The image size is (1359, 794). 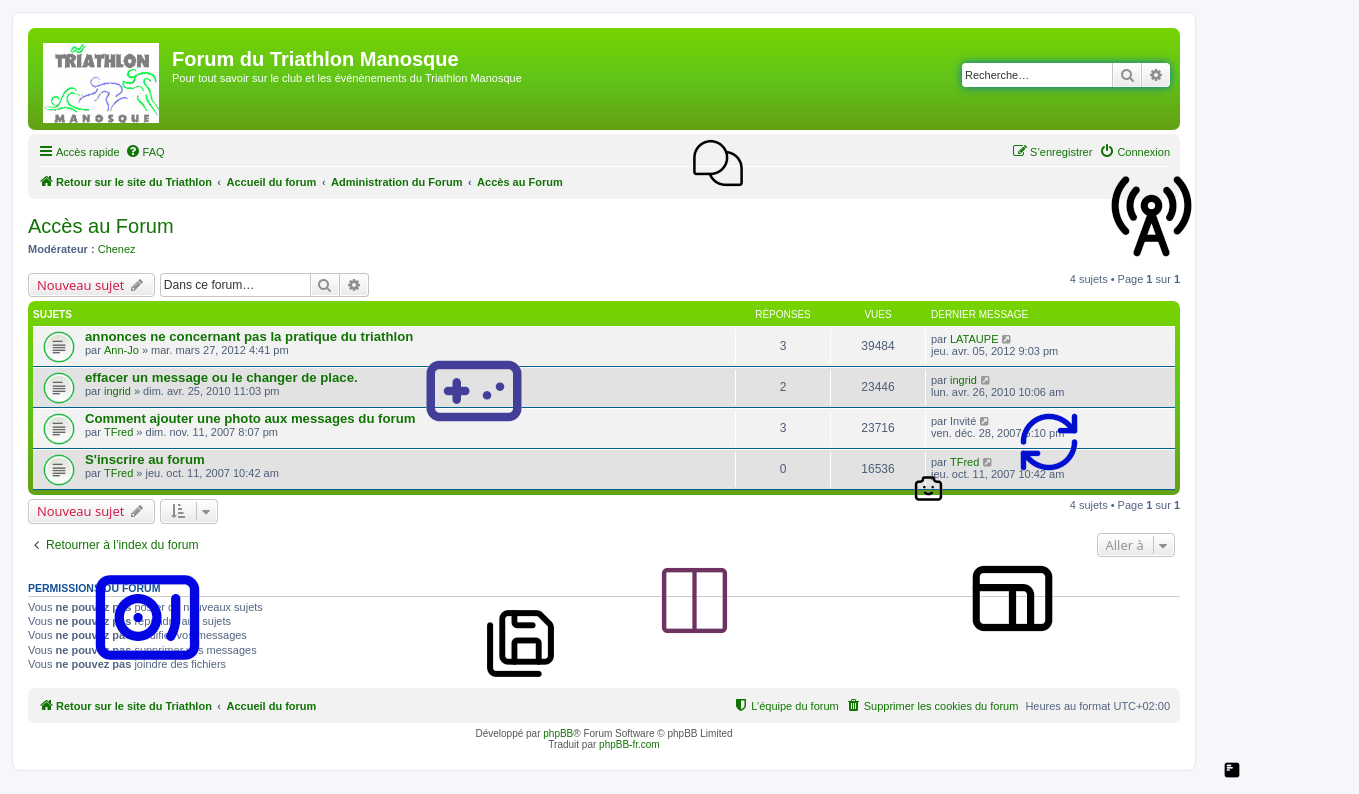 I want to click on refresh or reload content, so click(x=1049, y=442).